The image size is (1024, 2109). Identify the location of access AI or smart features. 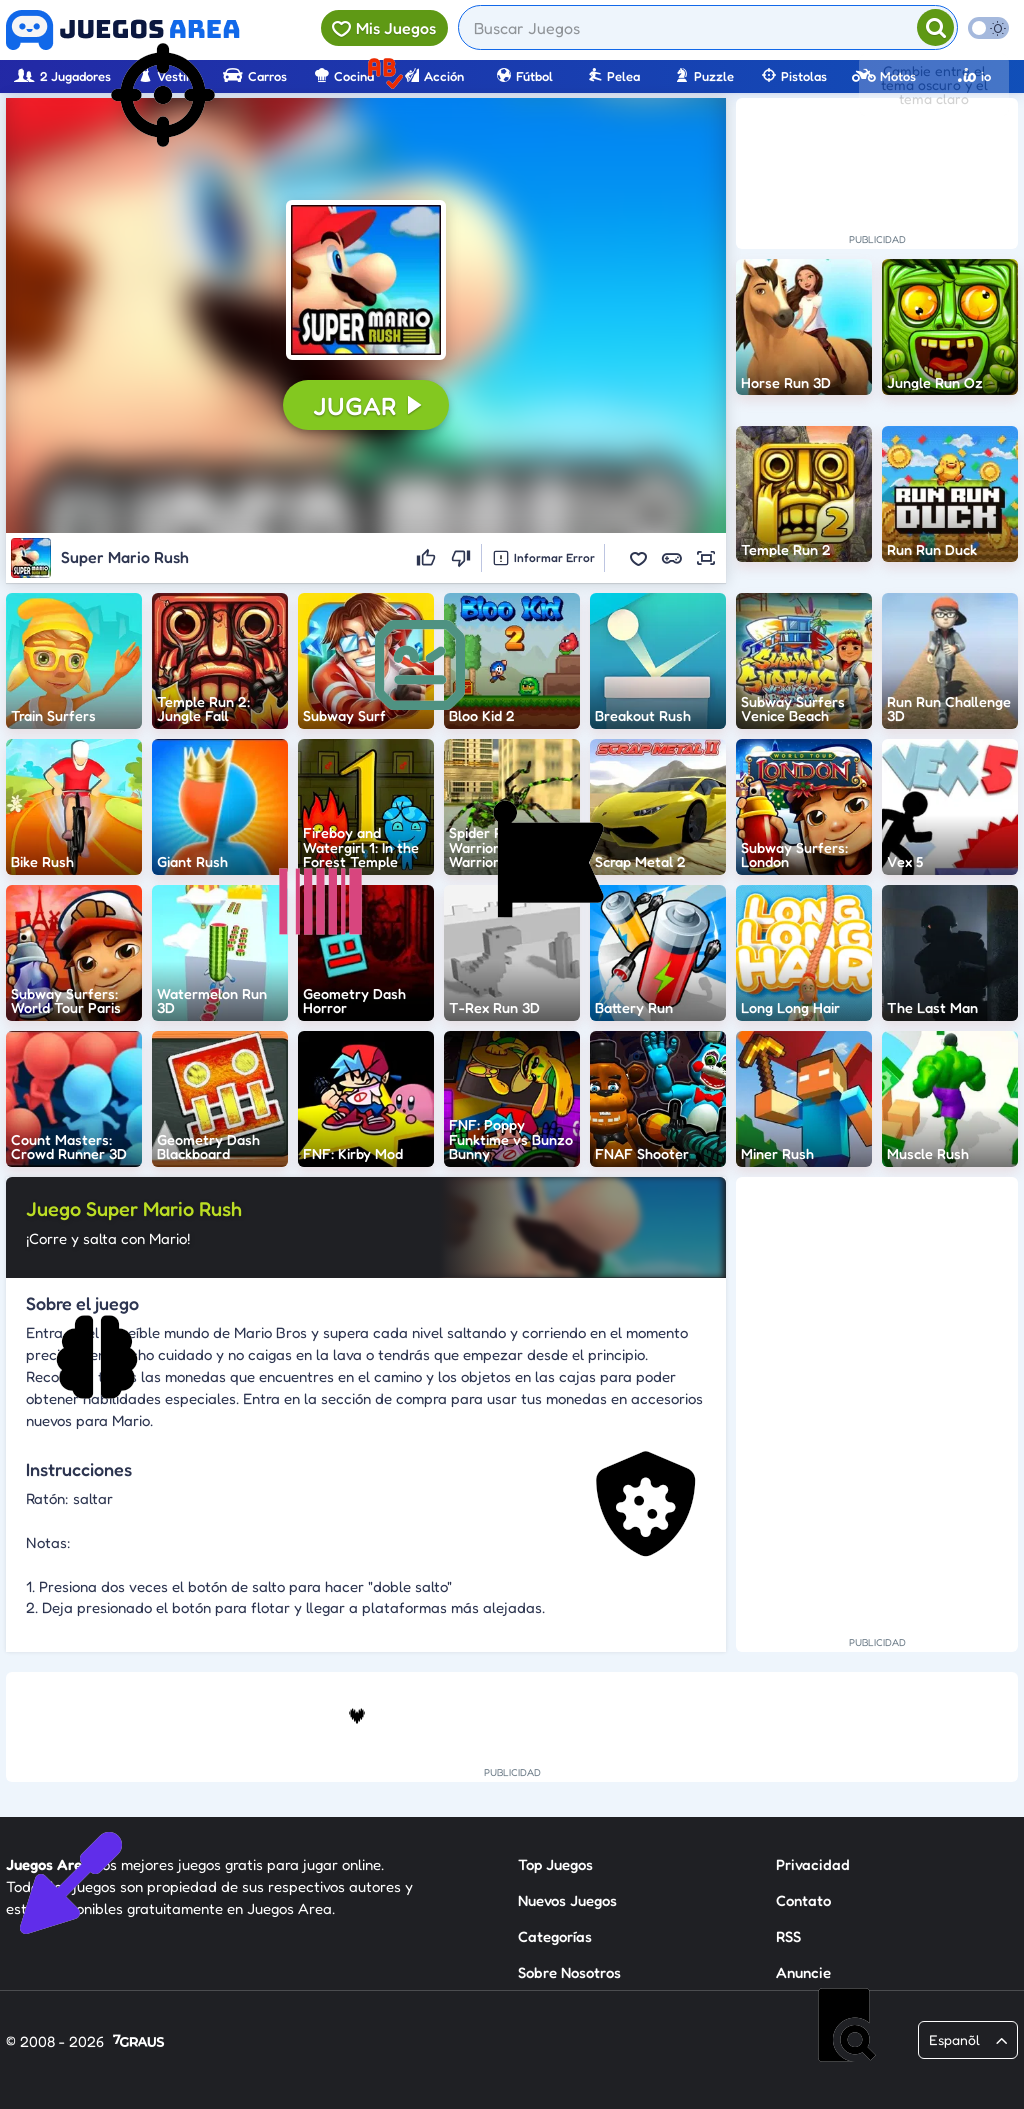
(97, 1357).